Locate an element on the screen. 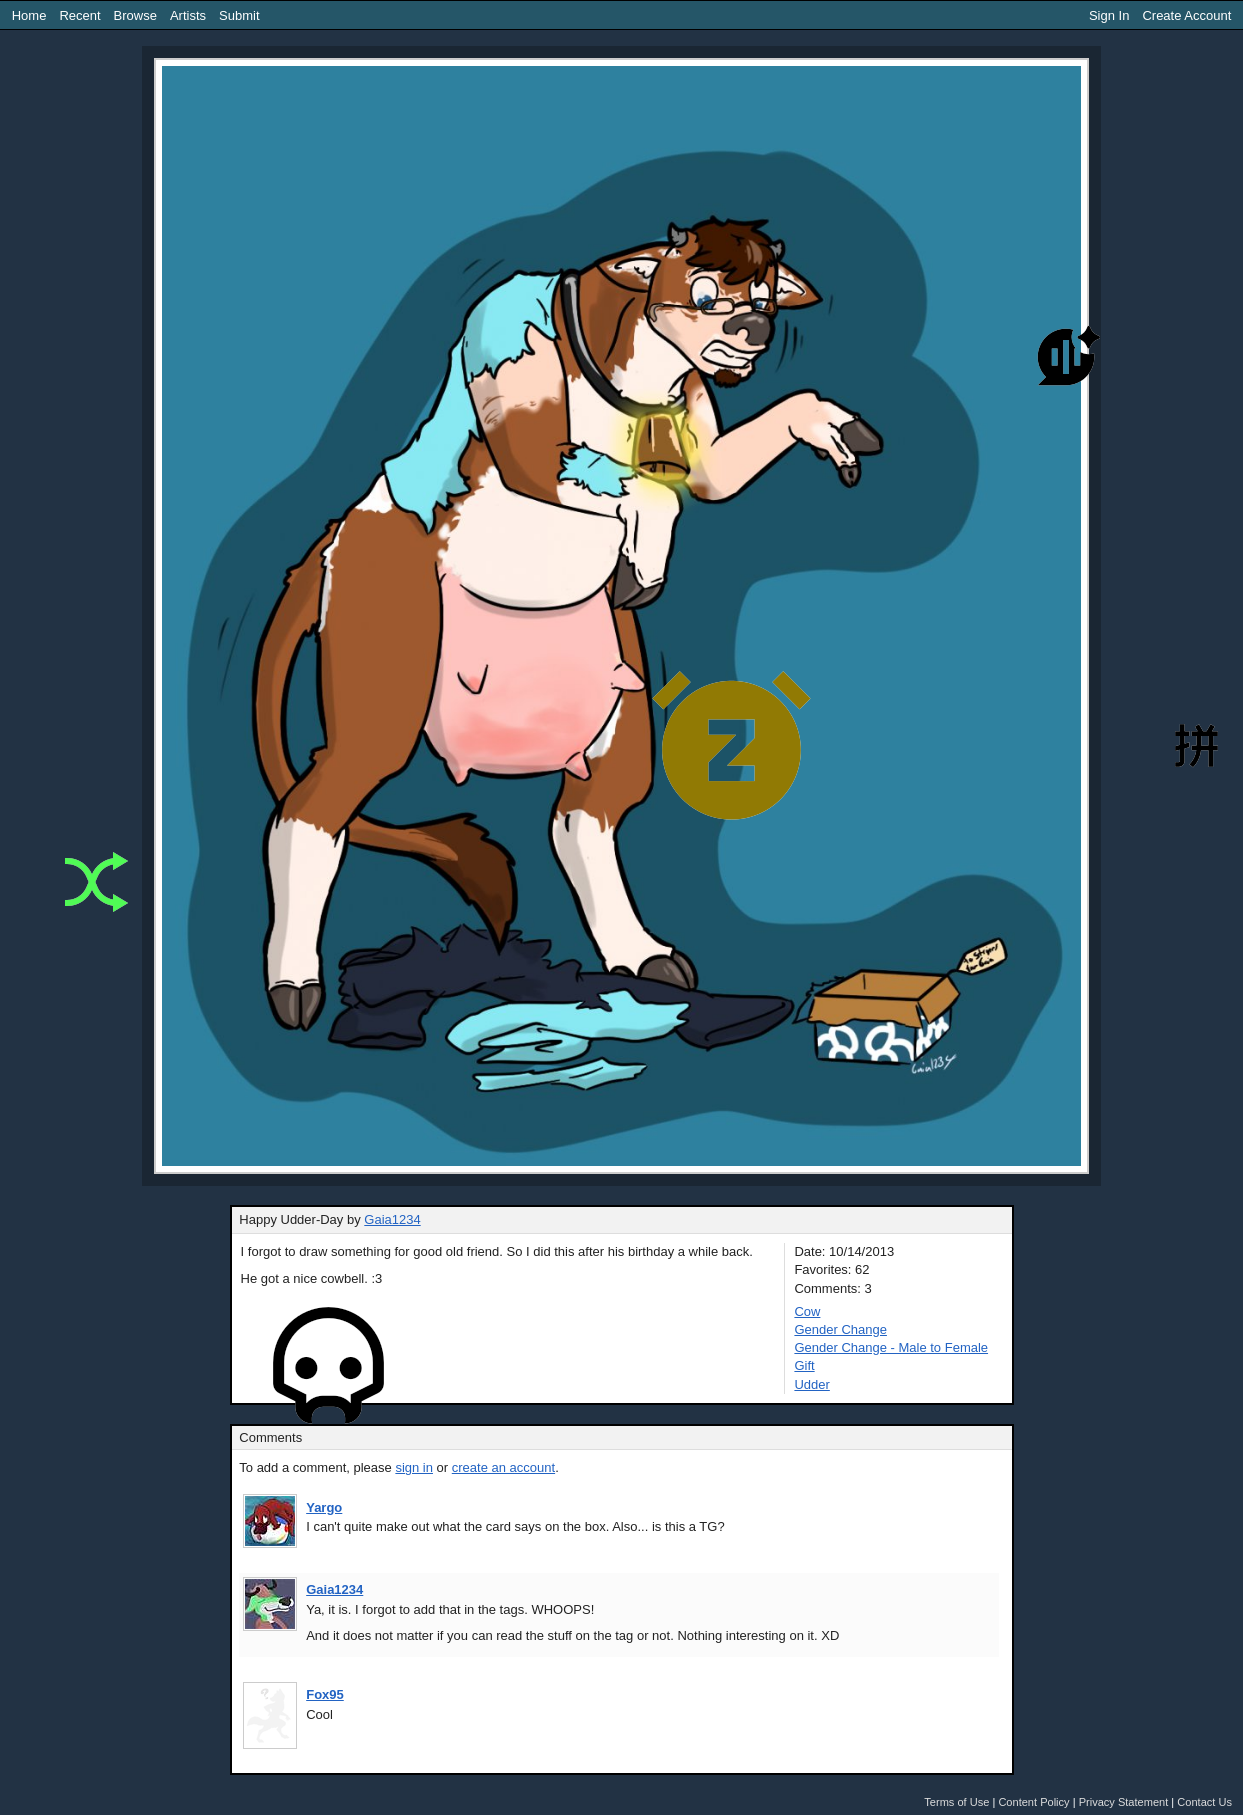 This screenshot has height=1815, width=1243. shuffle playback order is located at coordinates (95, 882).